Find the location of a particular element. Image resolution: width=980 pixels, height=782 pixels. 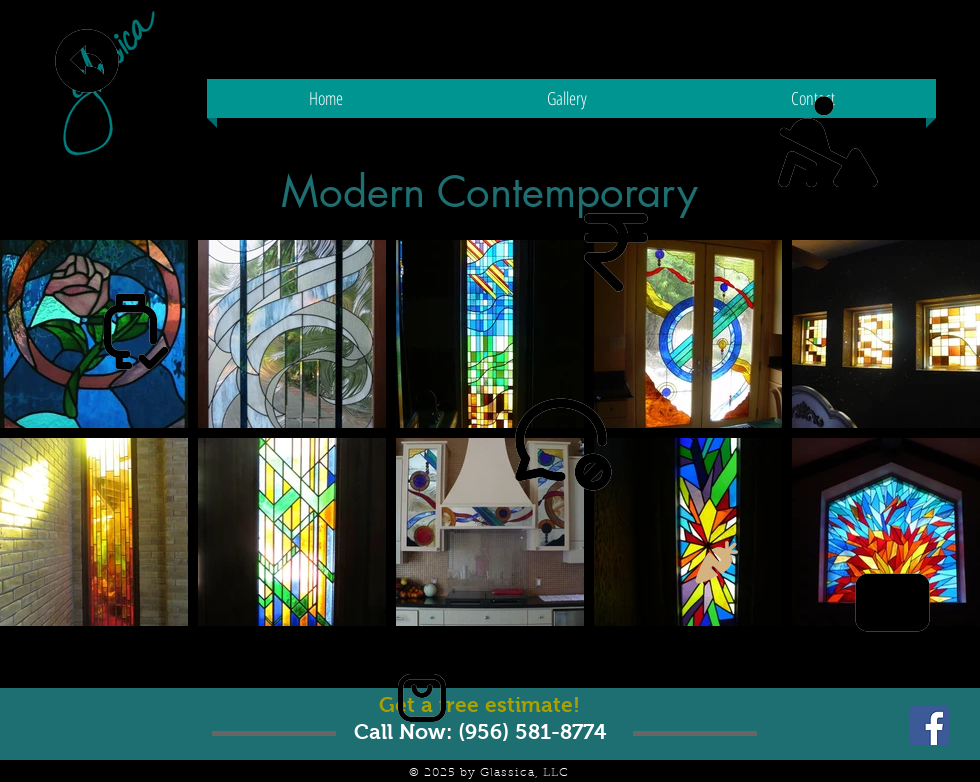

cancel or block a conversation is located at coordinates (561, 440).